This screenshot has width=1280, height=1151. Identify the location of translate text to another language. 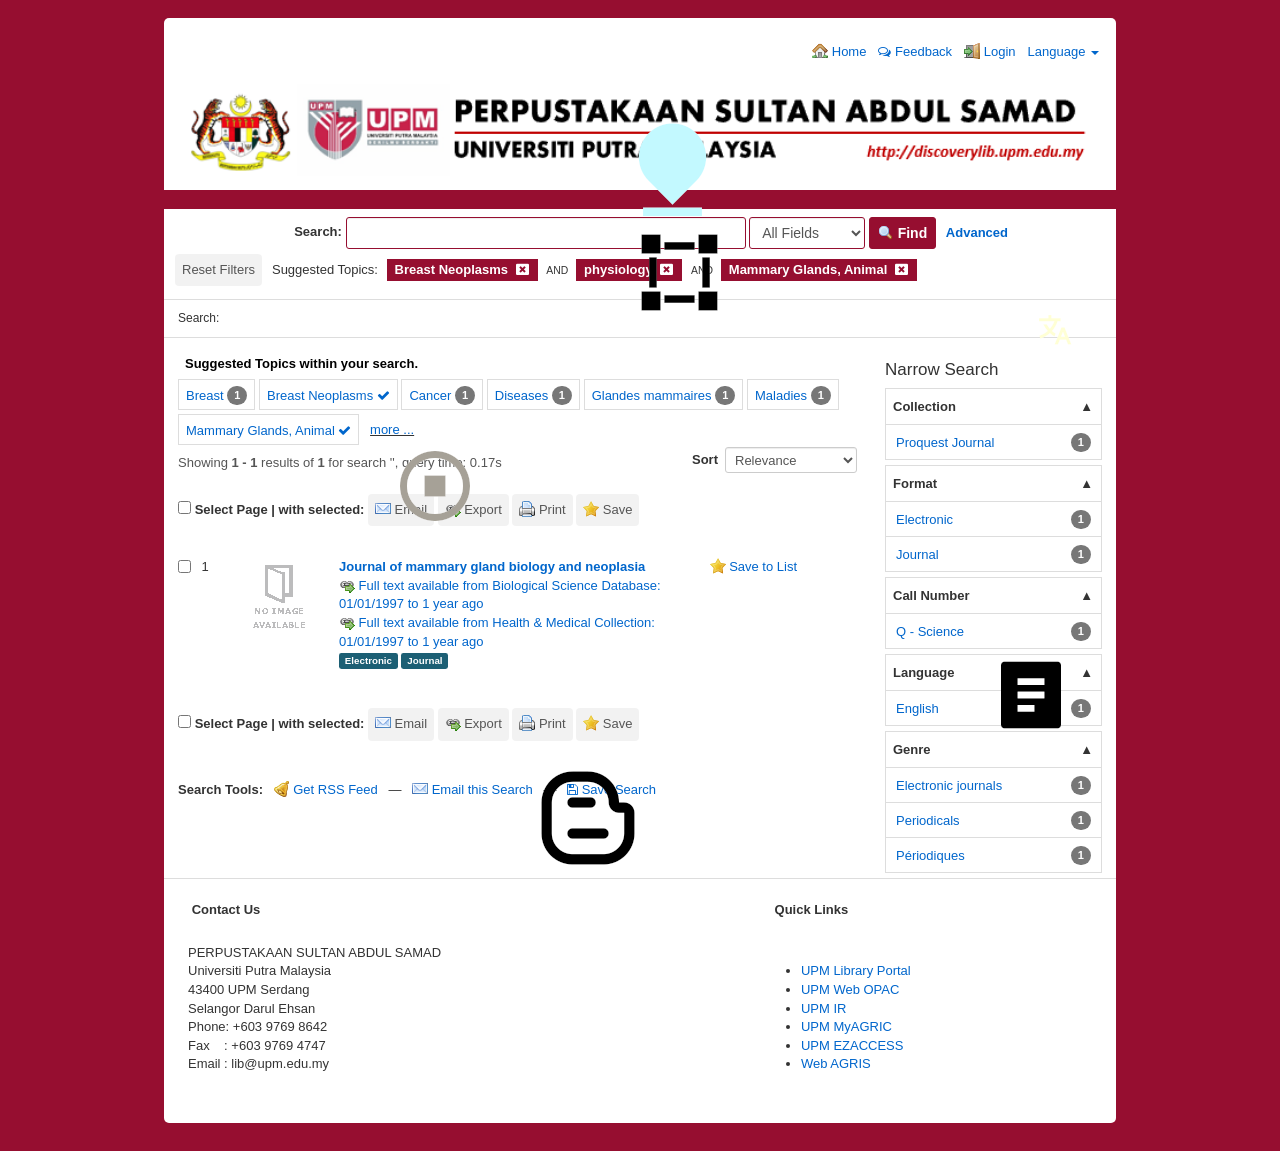
(1054, 330).